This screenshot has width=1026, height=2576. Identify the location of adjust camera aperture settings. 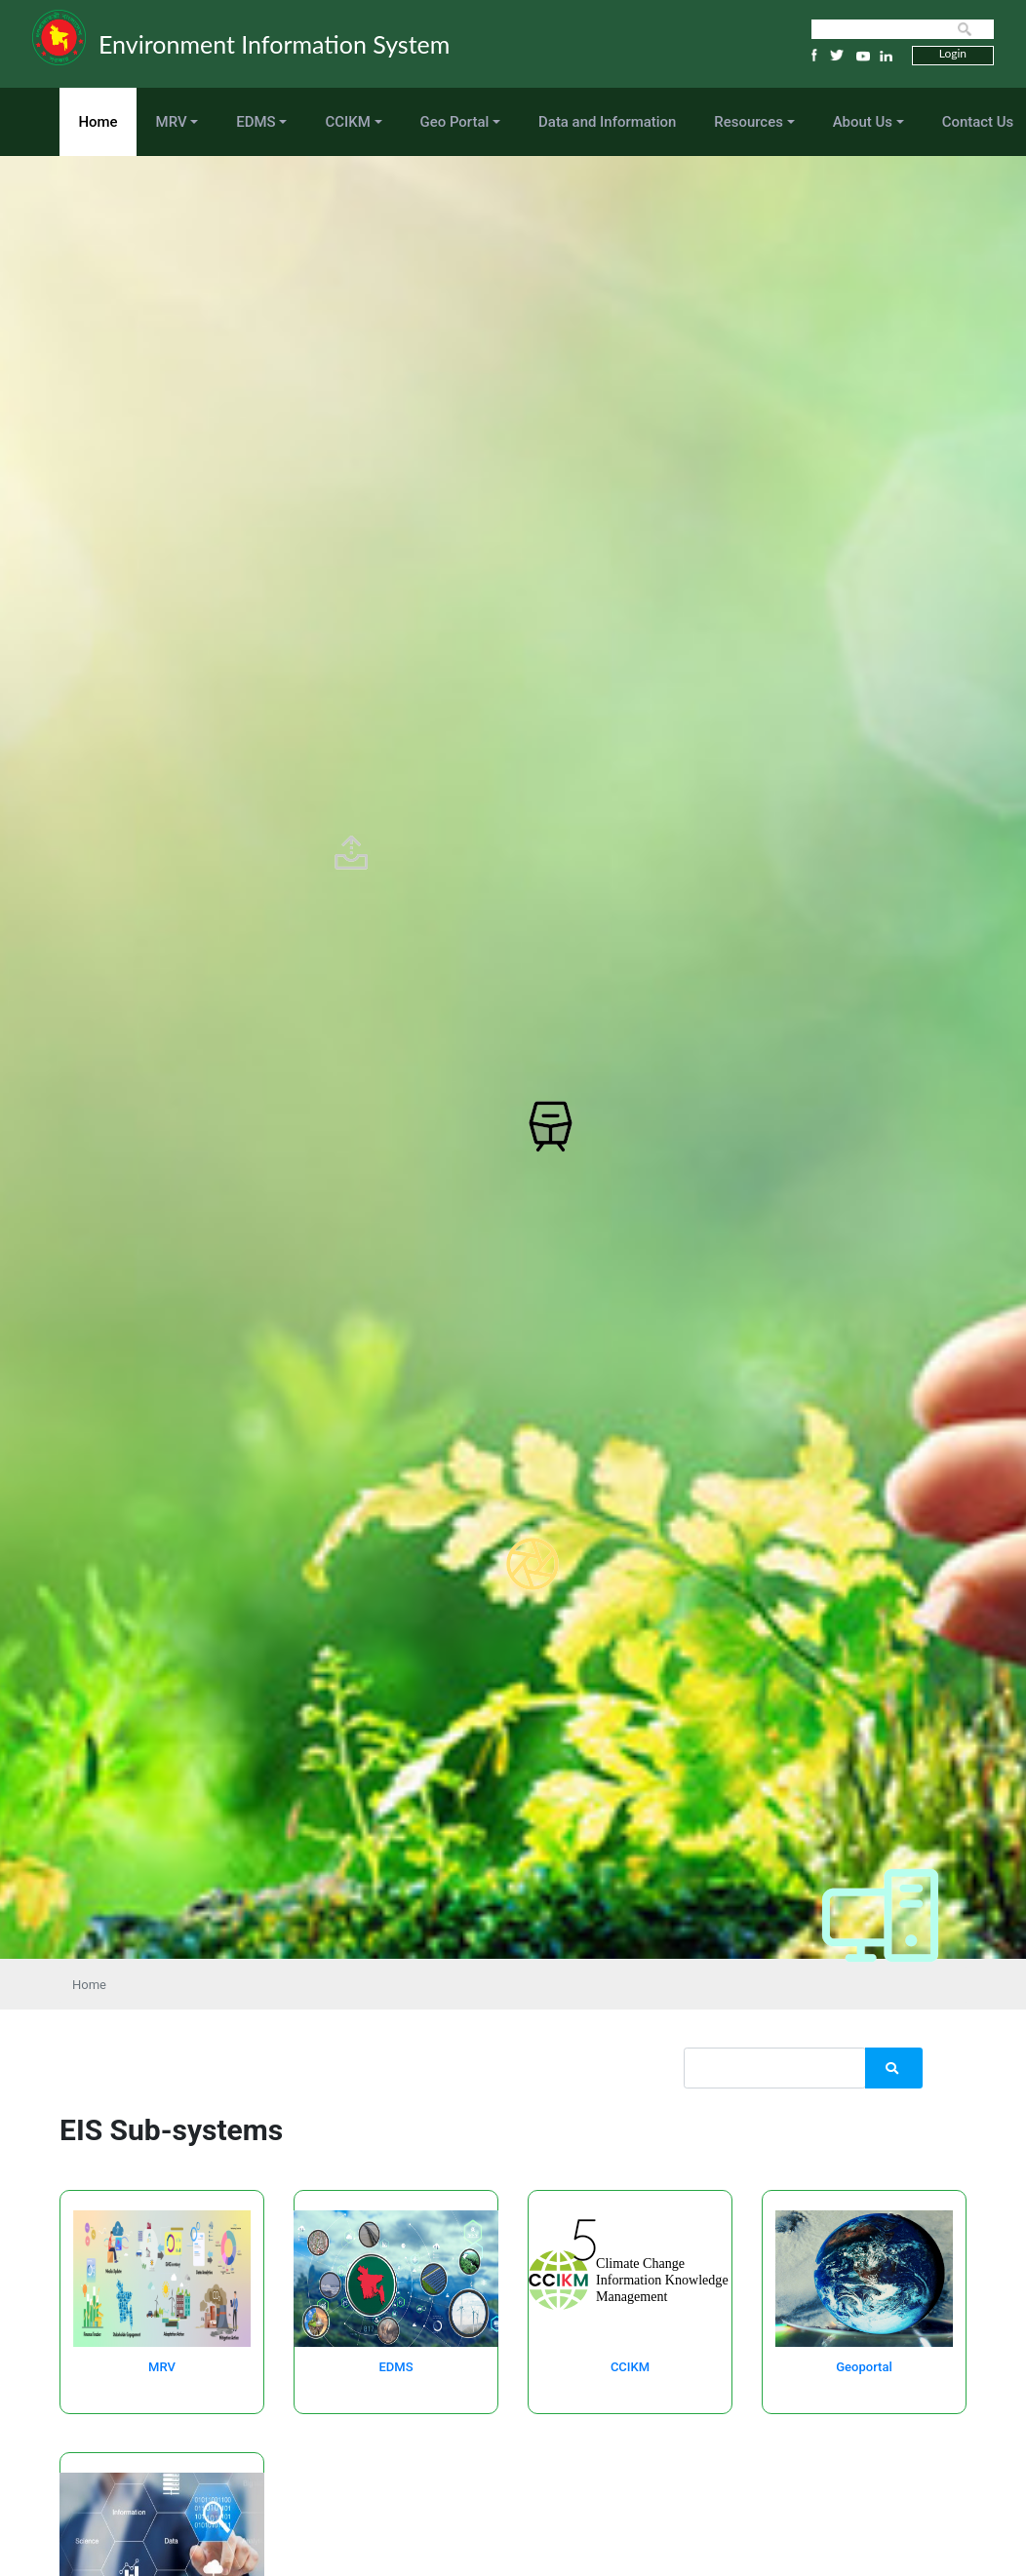
(533, 1564).